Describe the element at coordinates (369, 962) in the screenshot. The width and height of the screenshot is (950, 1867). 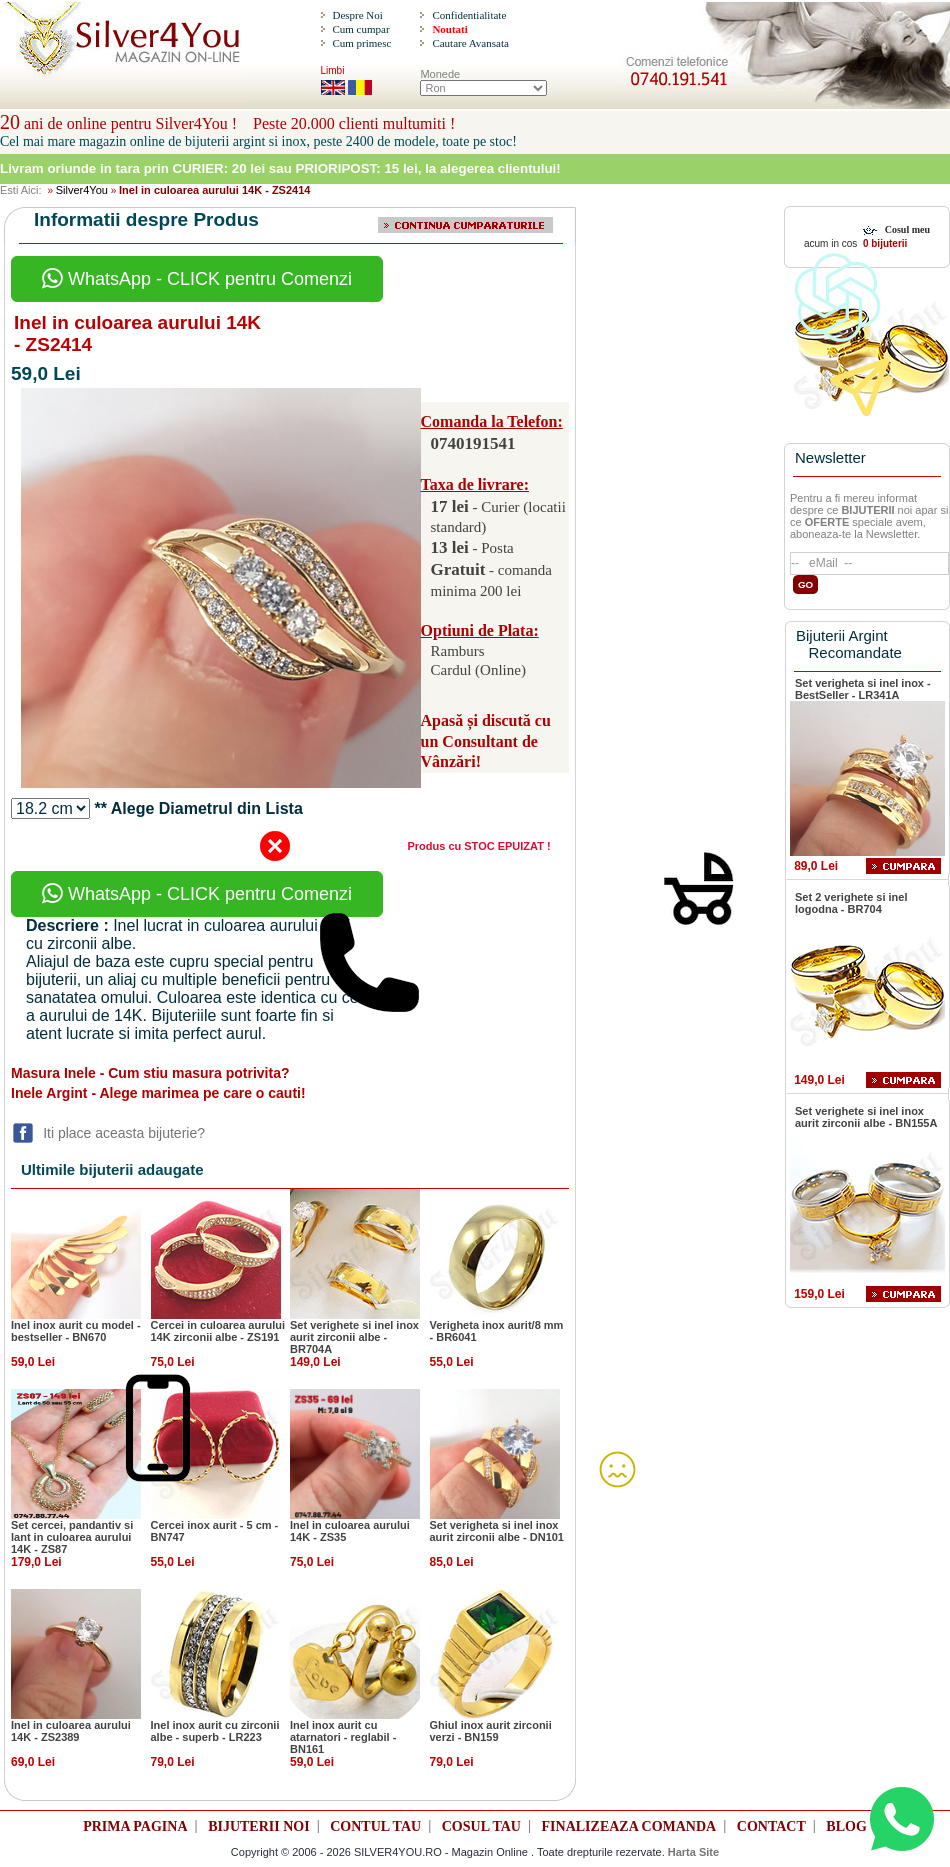
I see `make a phone call` at that location.